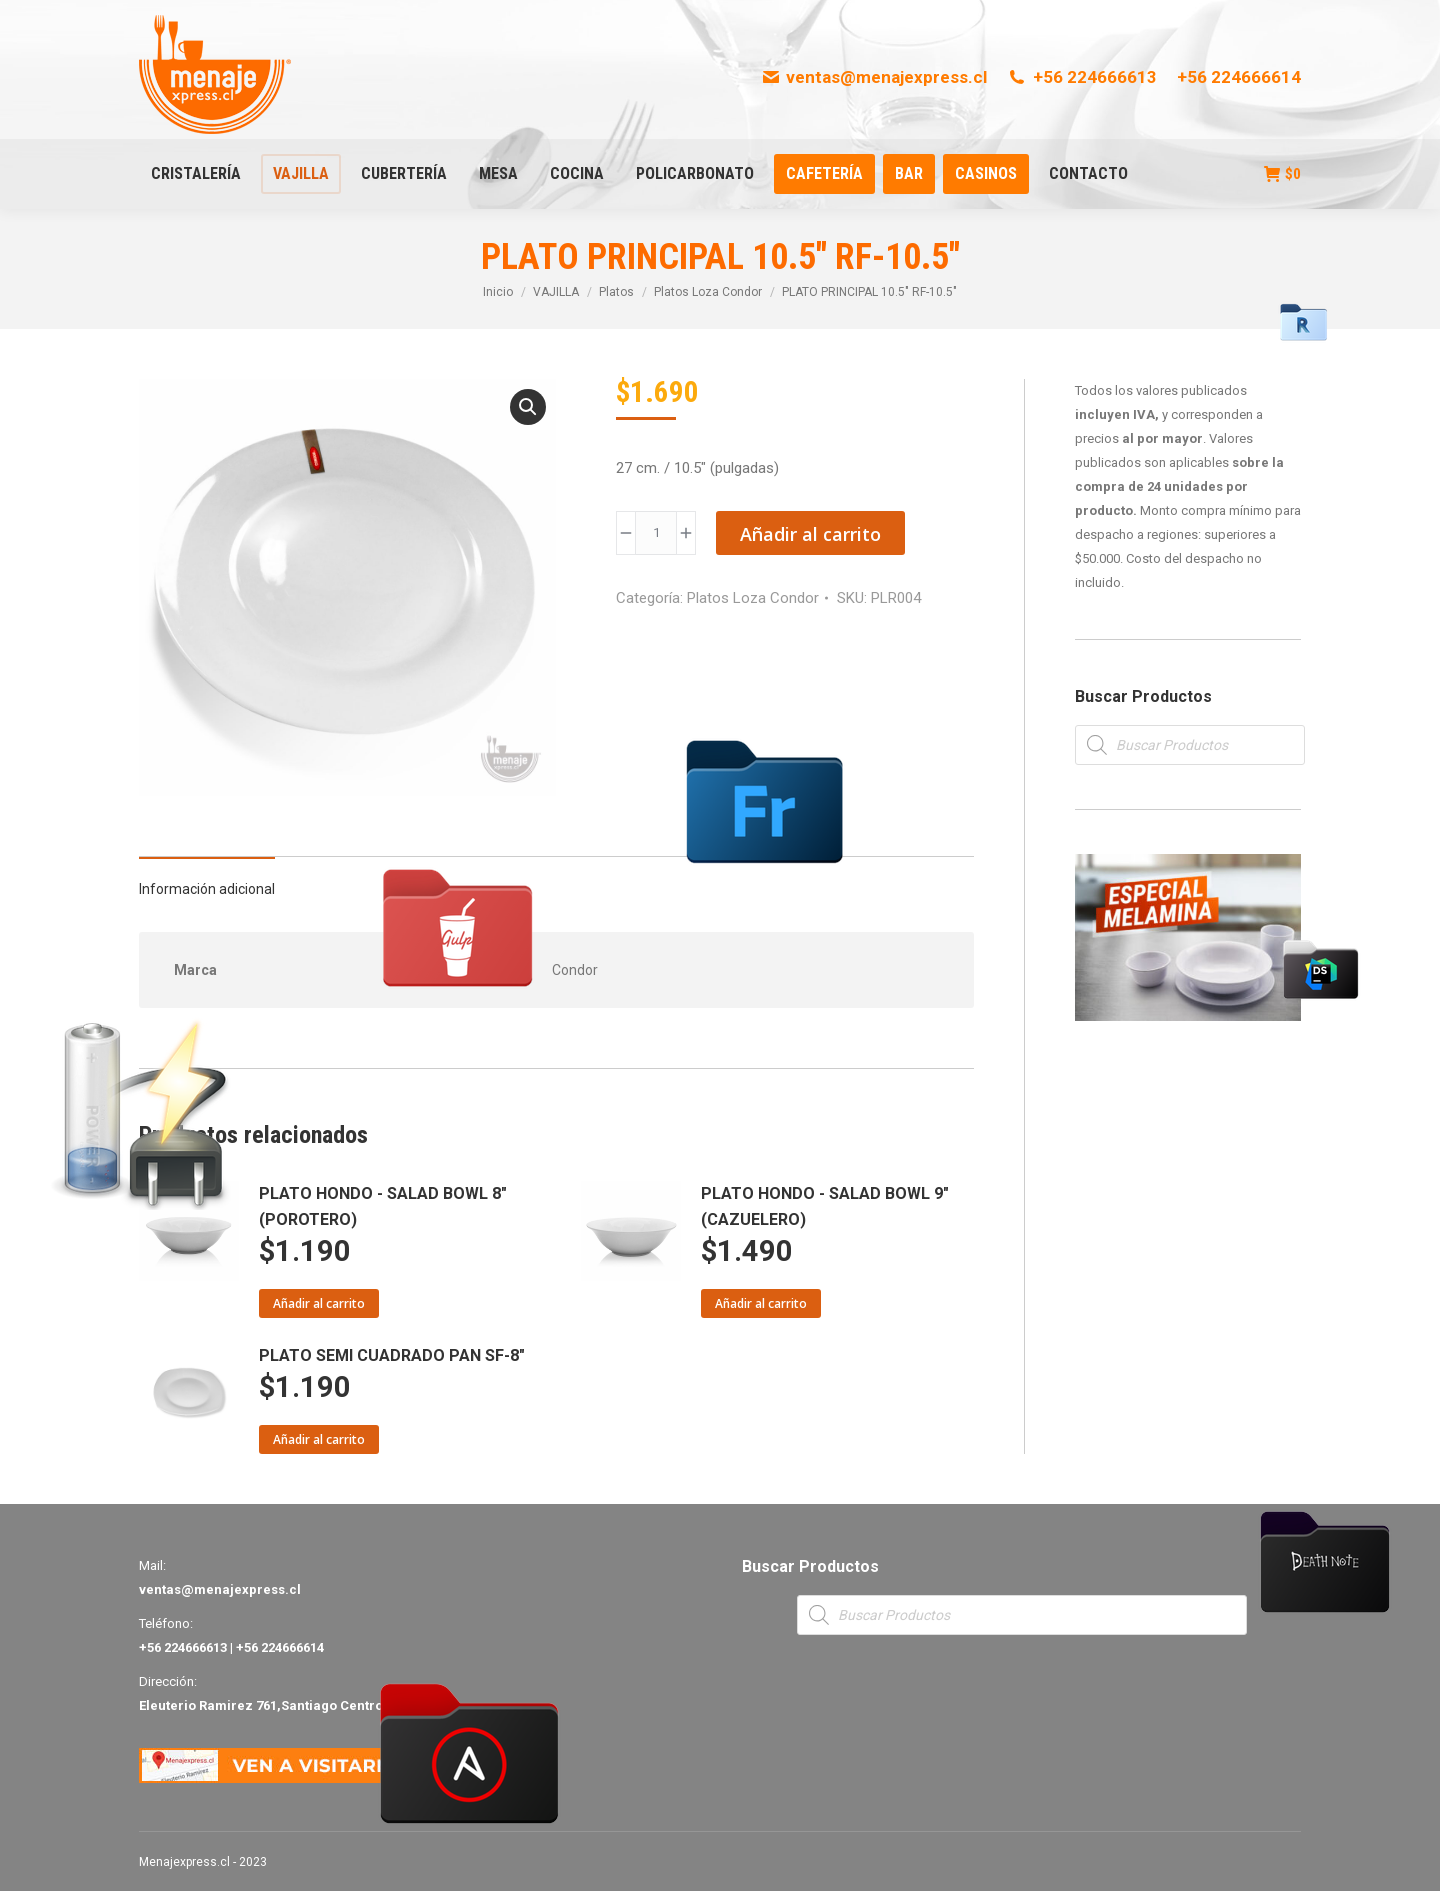 The image size is (1440, 1891). Describe the element at coordinates (764, 806) in the screenshot. I see `open adobe fresco project folder` at that location.